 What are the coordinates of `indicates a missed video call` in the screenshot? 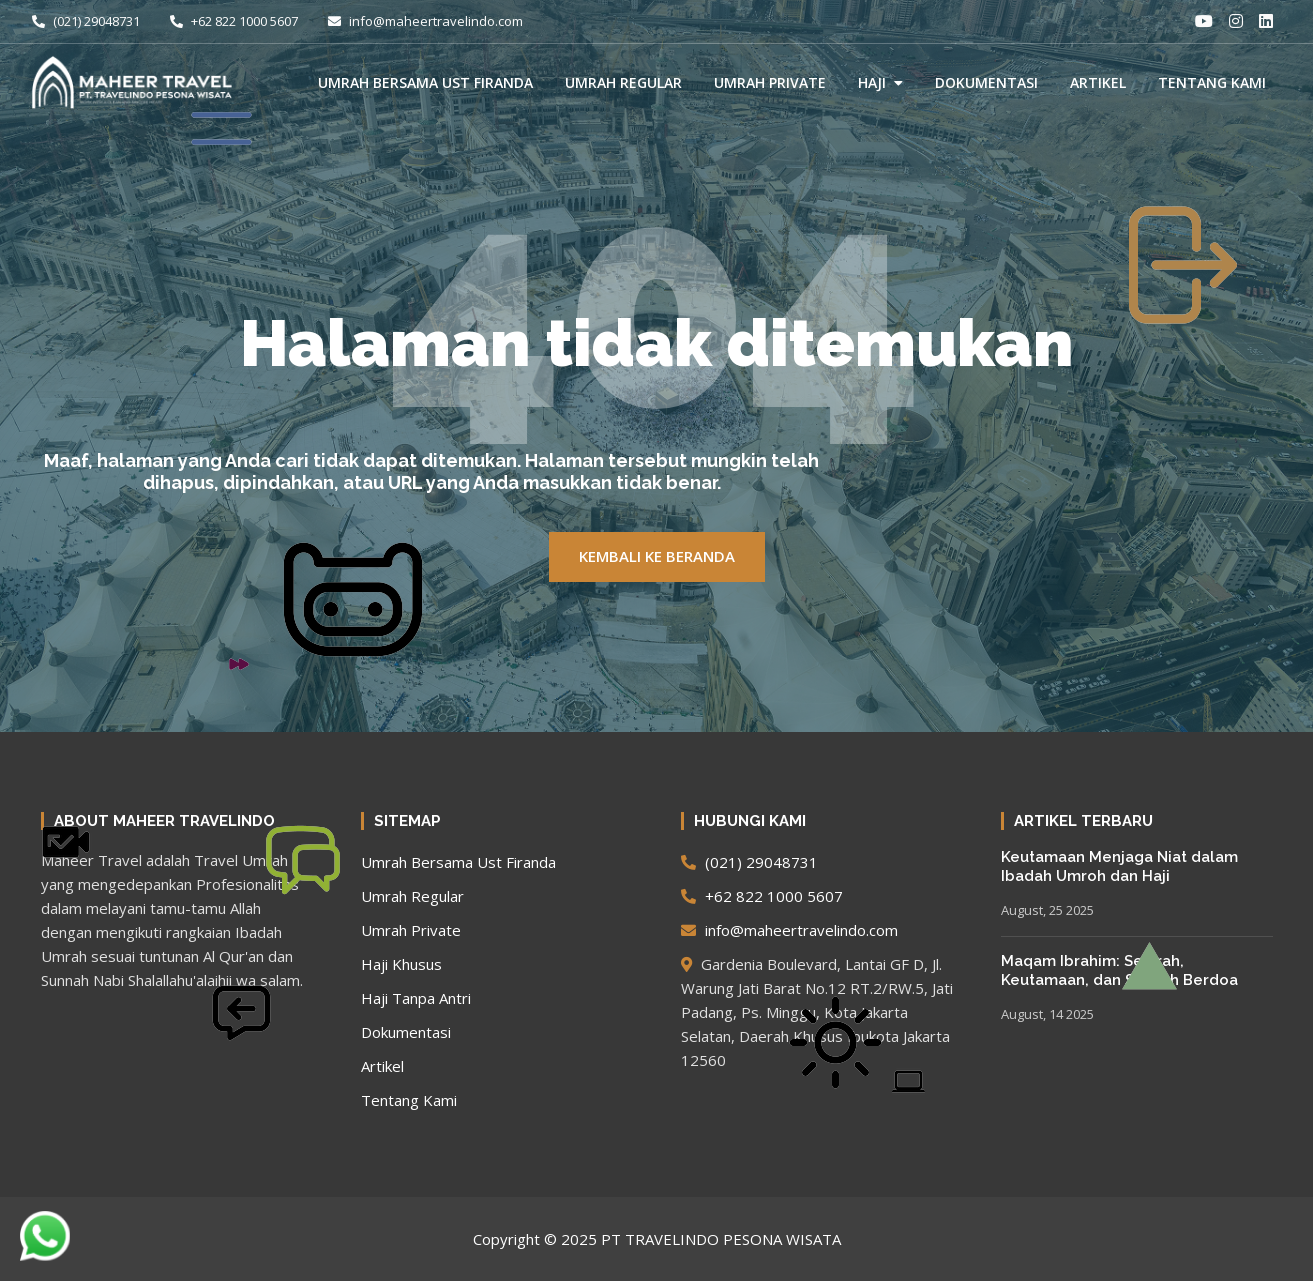 It's located at (66, 842).